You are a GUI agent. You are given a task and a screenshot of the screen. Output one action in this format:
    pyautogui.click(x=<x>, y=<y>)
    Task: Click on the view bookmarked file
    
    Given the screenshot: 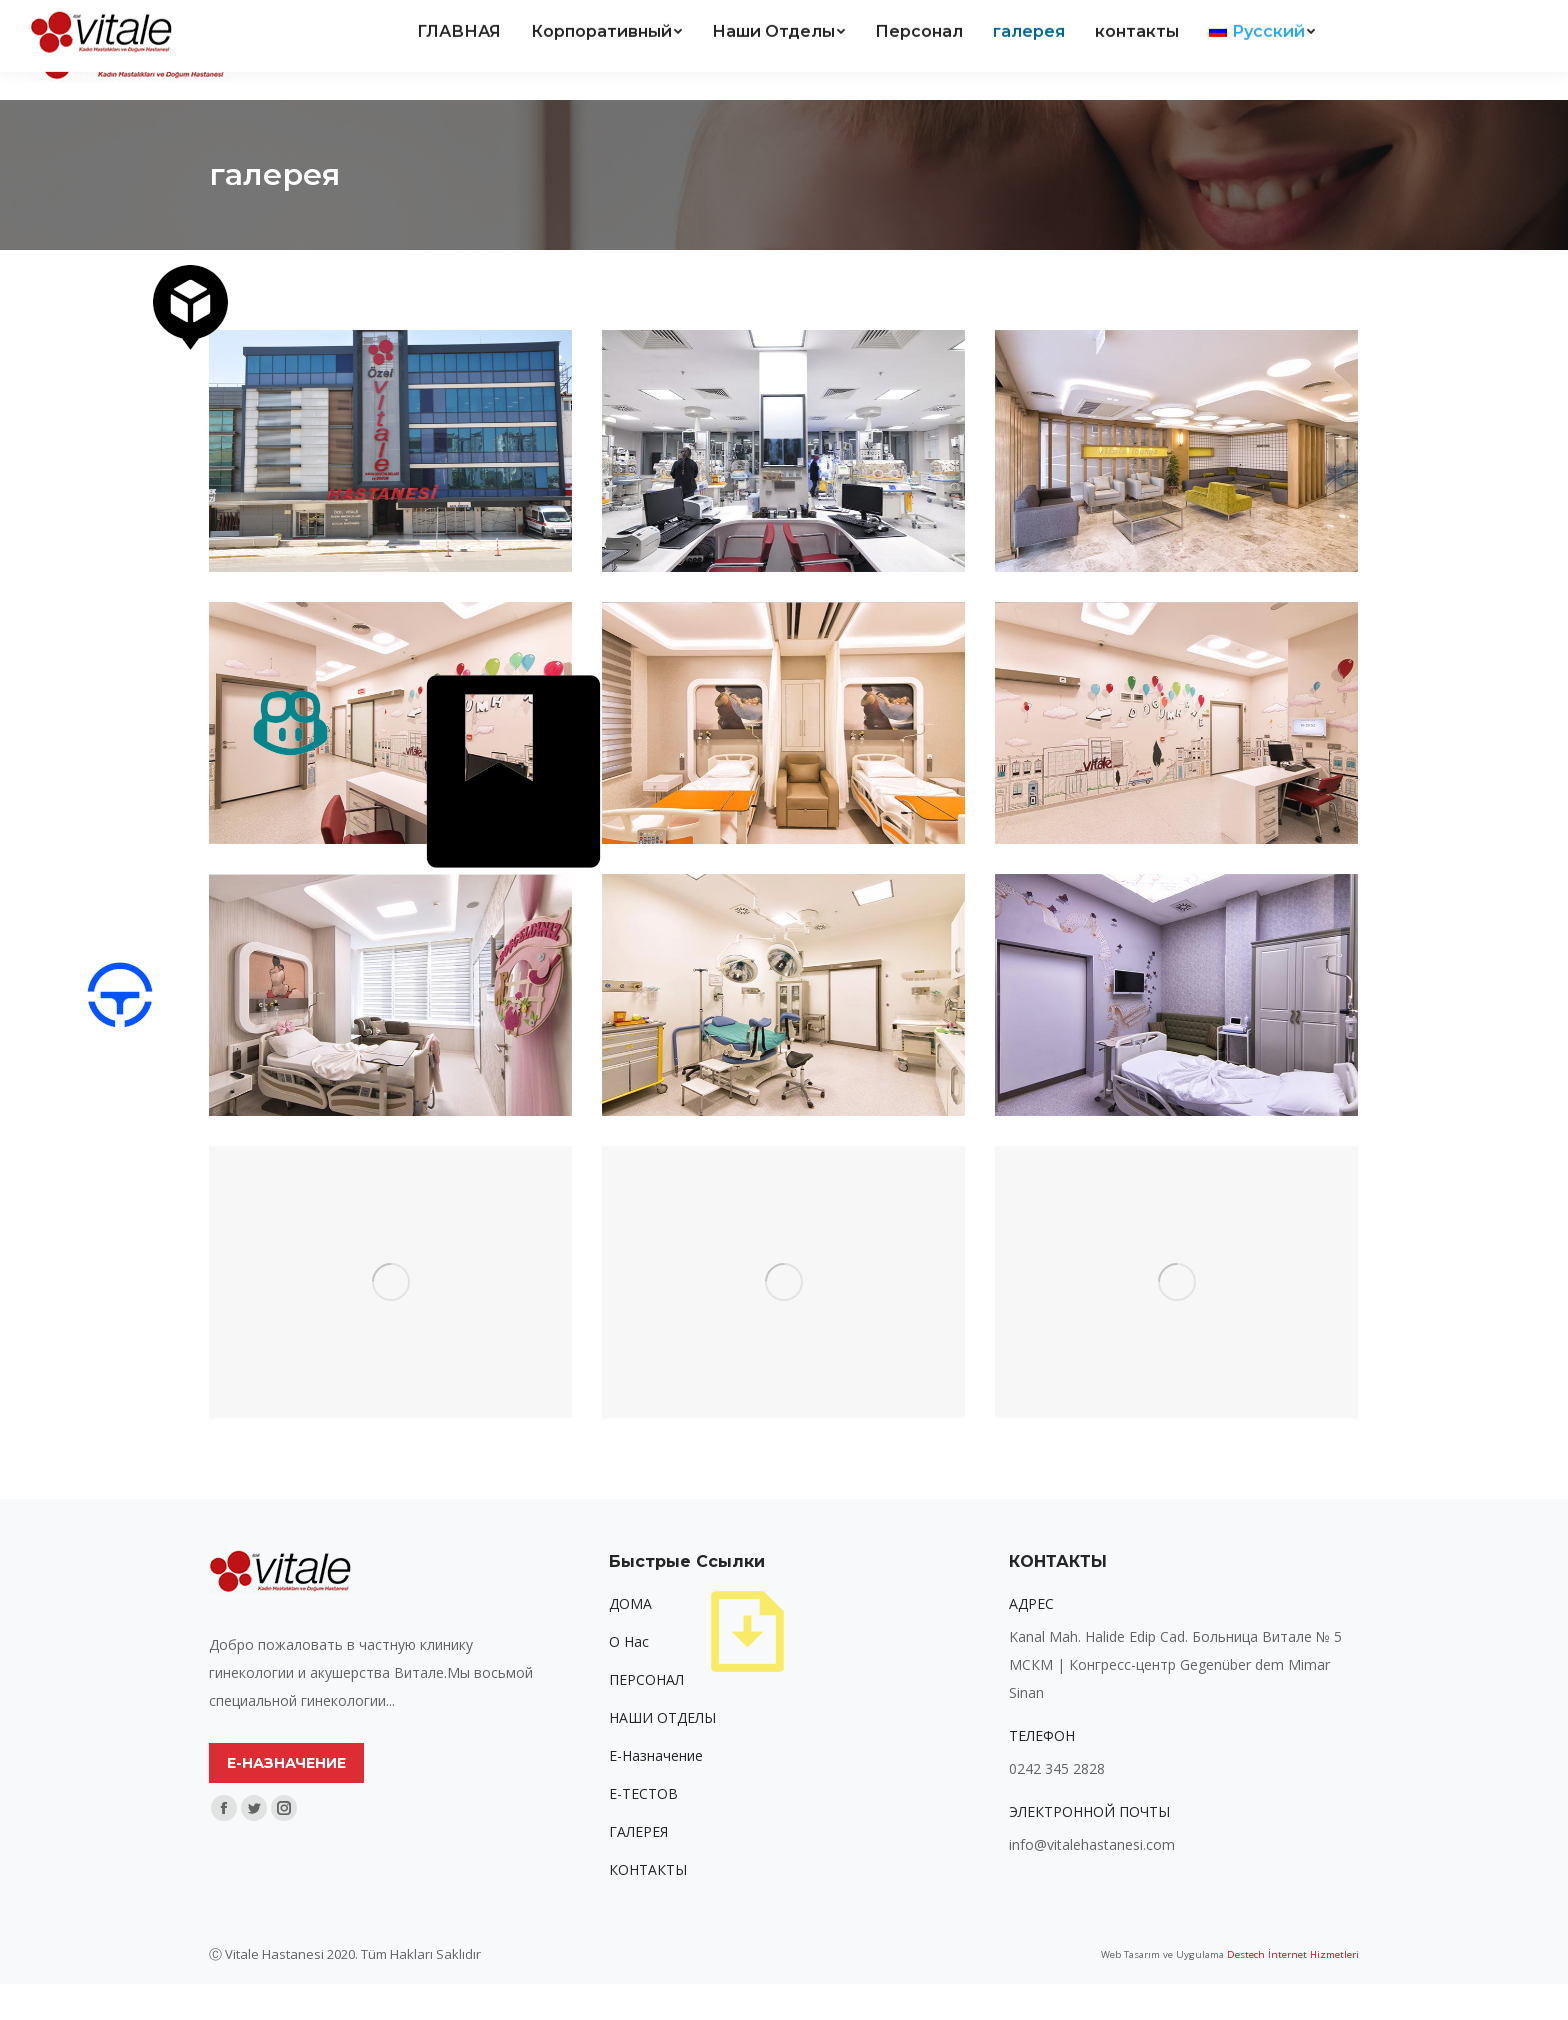 What is the action you would take?
    pyautogui.click(x=513, y=771)
    